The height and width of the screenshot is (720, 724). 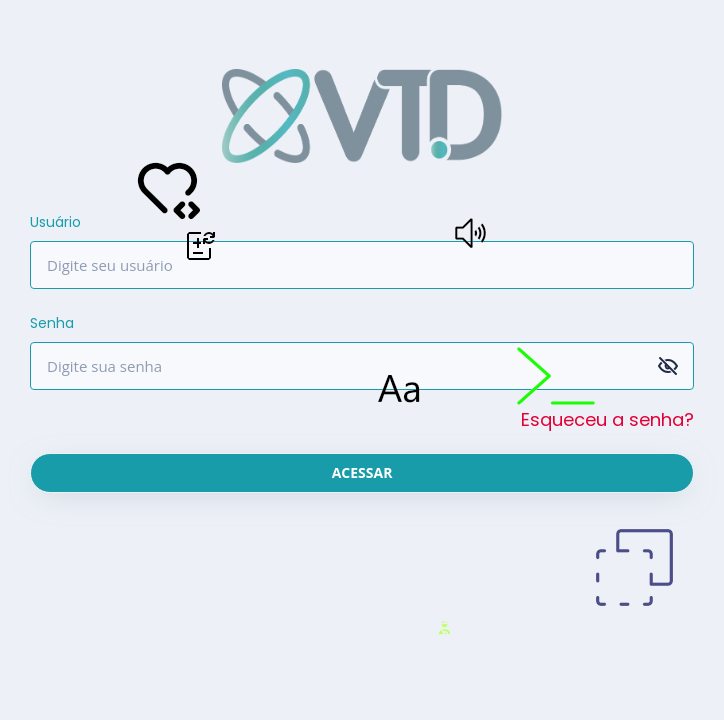 What do you see at coordinates (167, 189) in the screenshot?
I see `favorite or like a code snippet` at bounding box center [167, 189].